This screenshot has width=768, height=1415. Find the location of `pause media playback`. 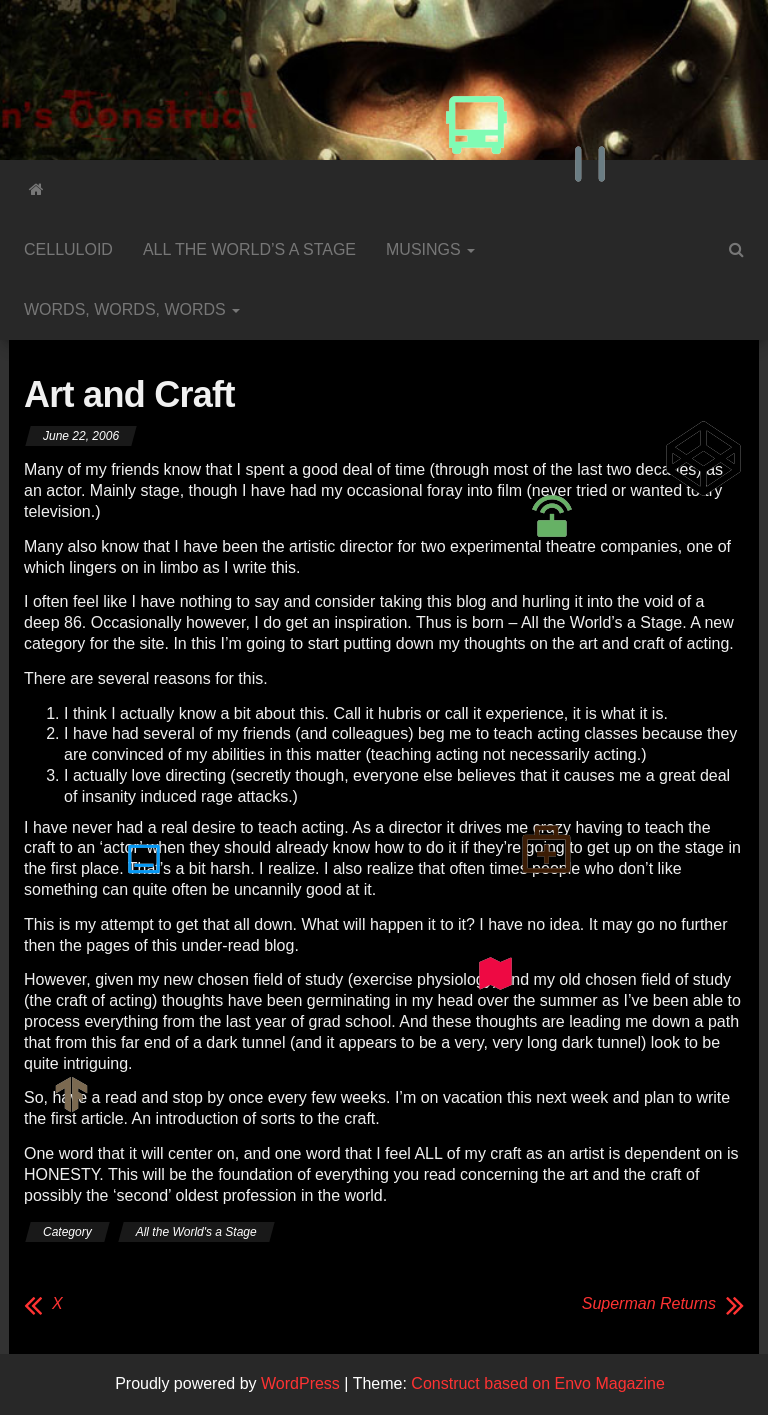

pause media playback is located at coordinates (590, 164).